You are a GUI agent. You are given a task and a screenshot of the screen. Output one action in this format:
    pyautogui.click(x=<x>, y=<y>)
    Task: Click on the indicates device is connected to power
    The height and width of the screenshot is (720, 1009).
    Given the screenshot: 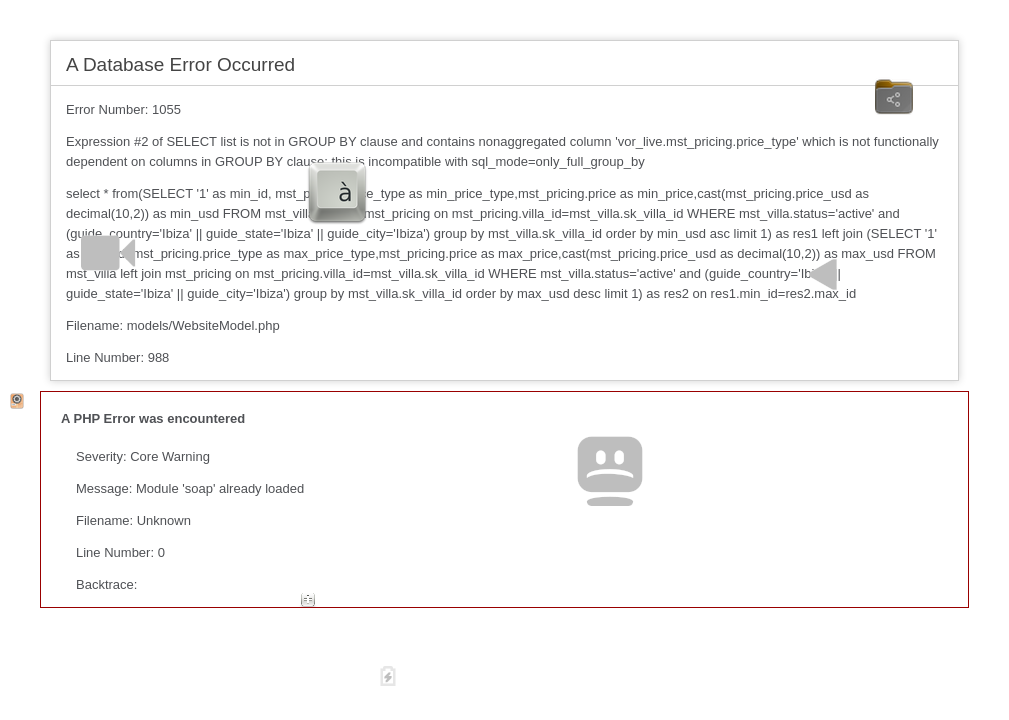 What is the action you would take?
    pyautogui.click(x=388, y=676)
    